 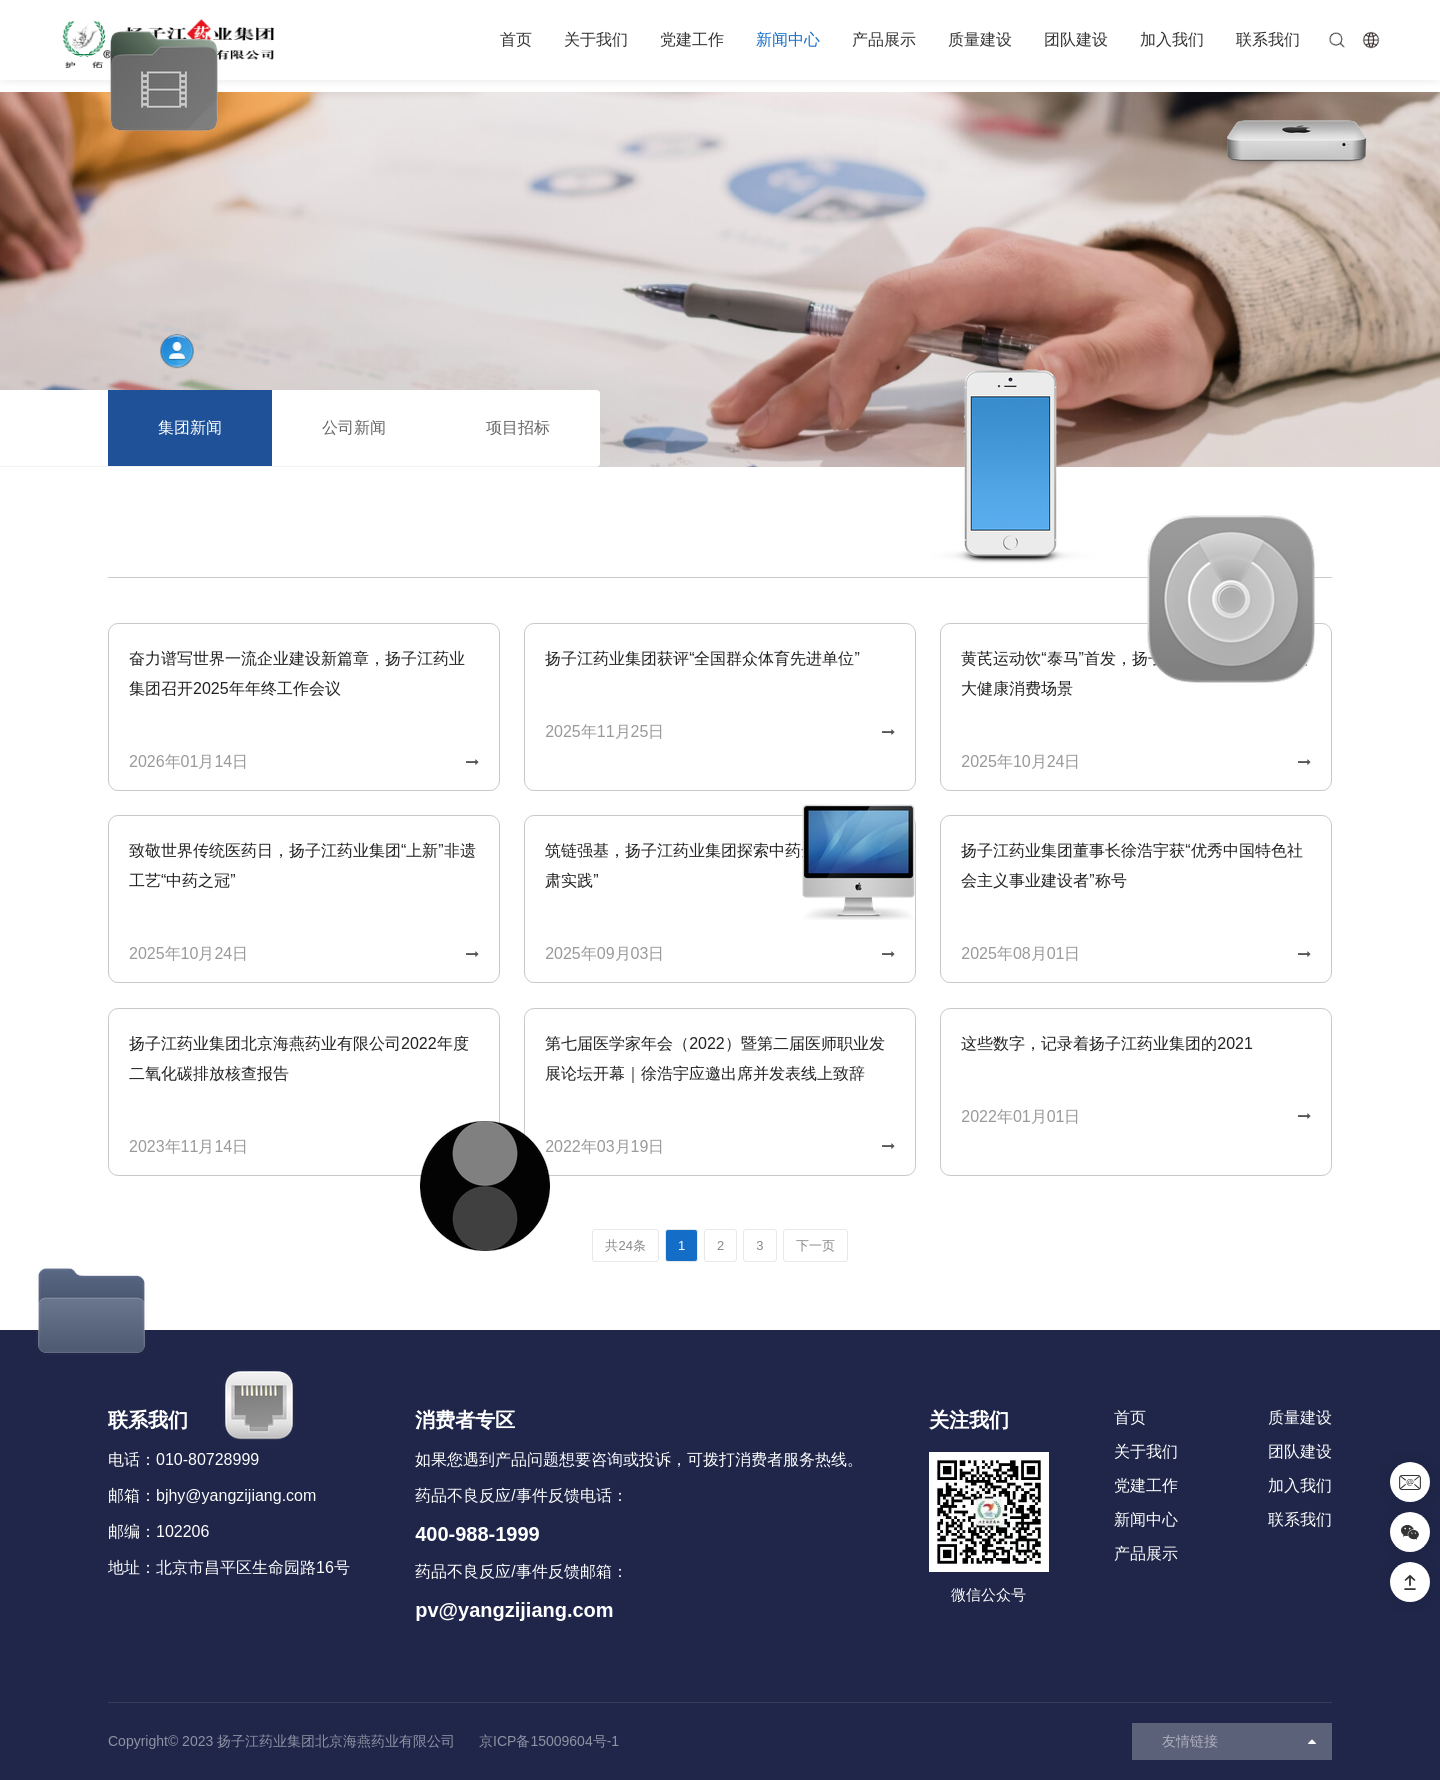 What do you see at coordinates (164, 81) in the screenshot?
I see `open your videos folder` at bounding box center [164, 81].